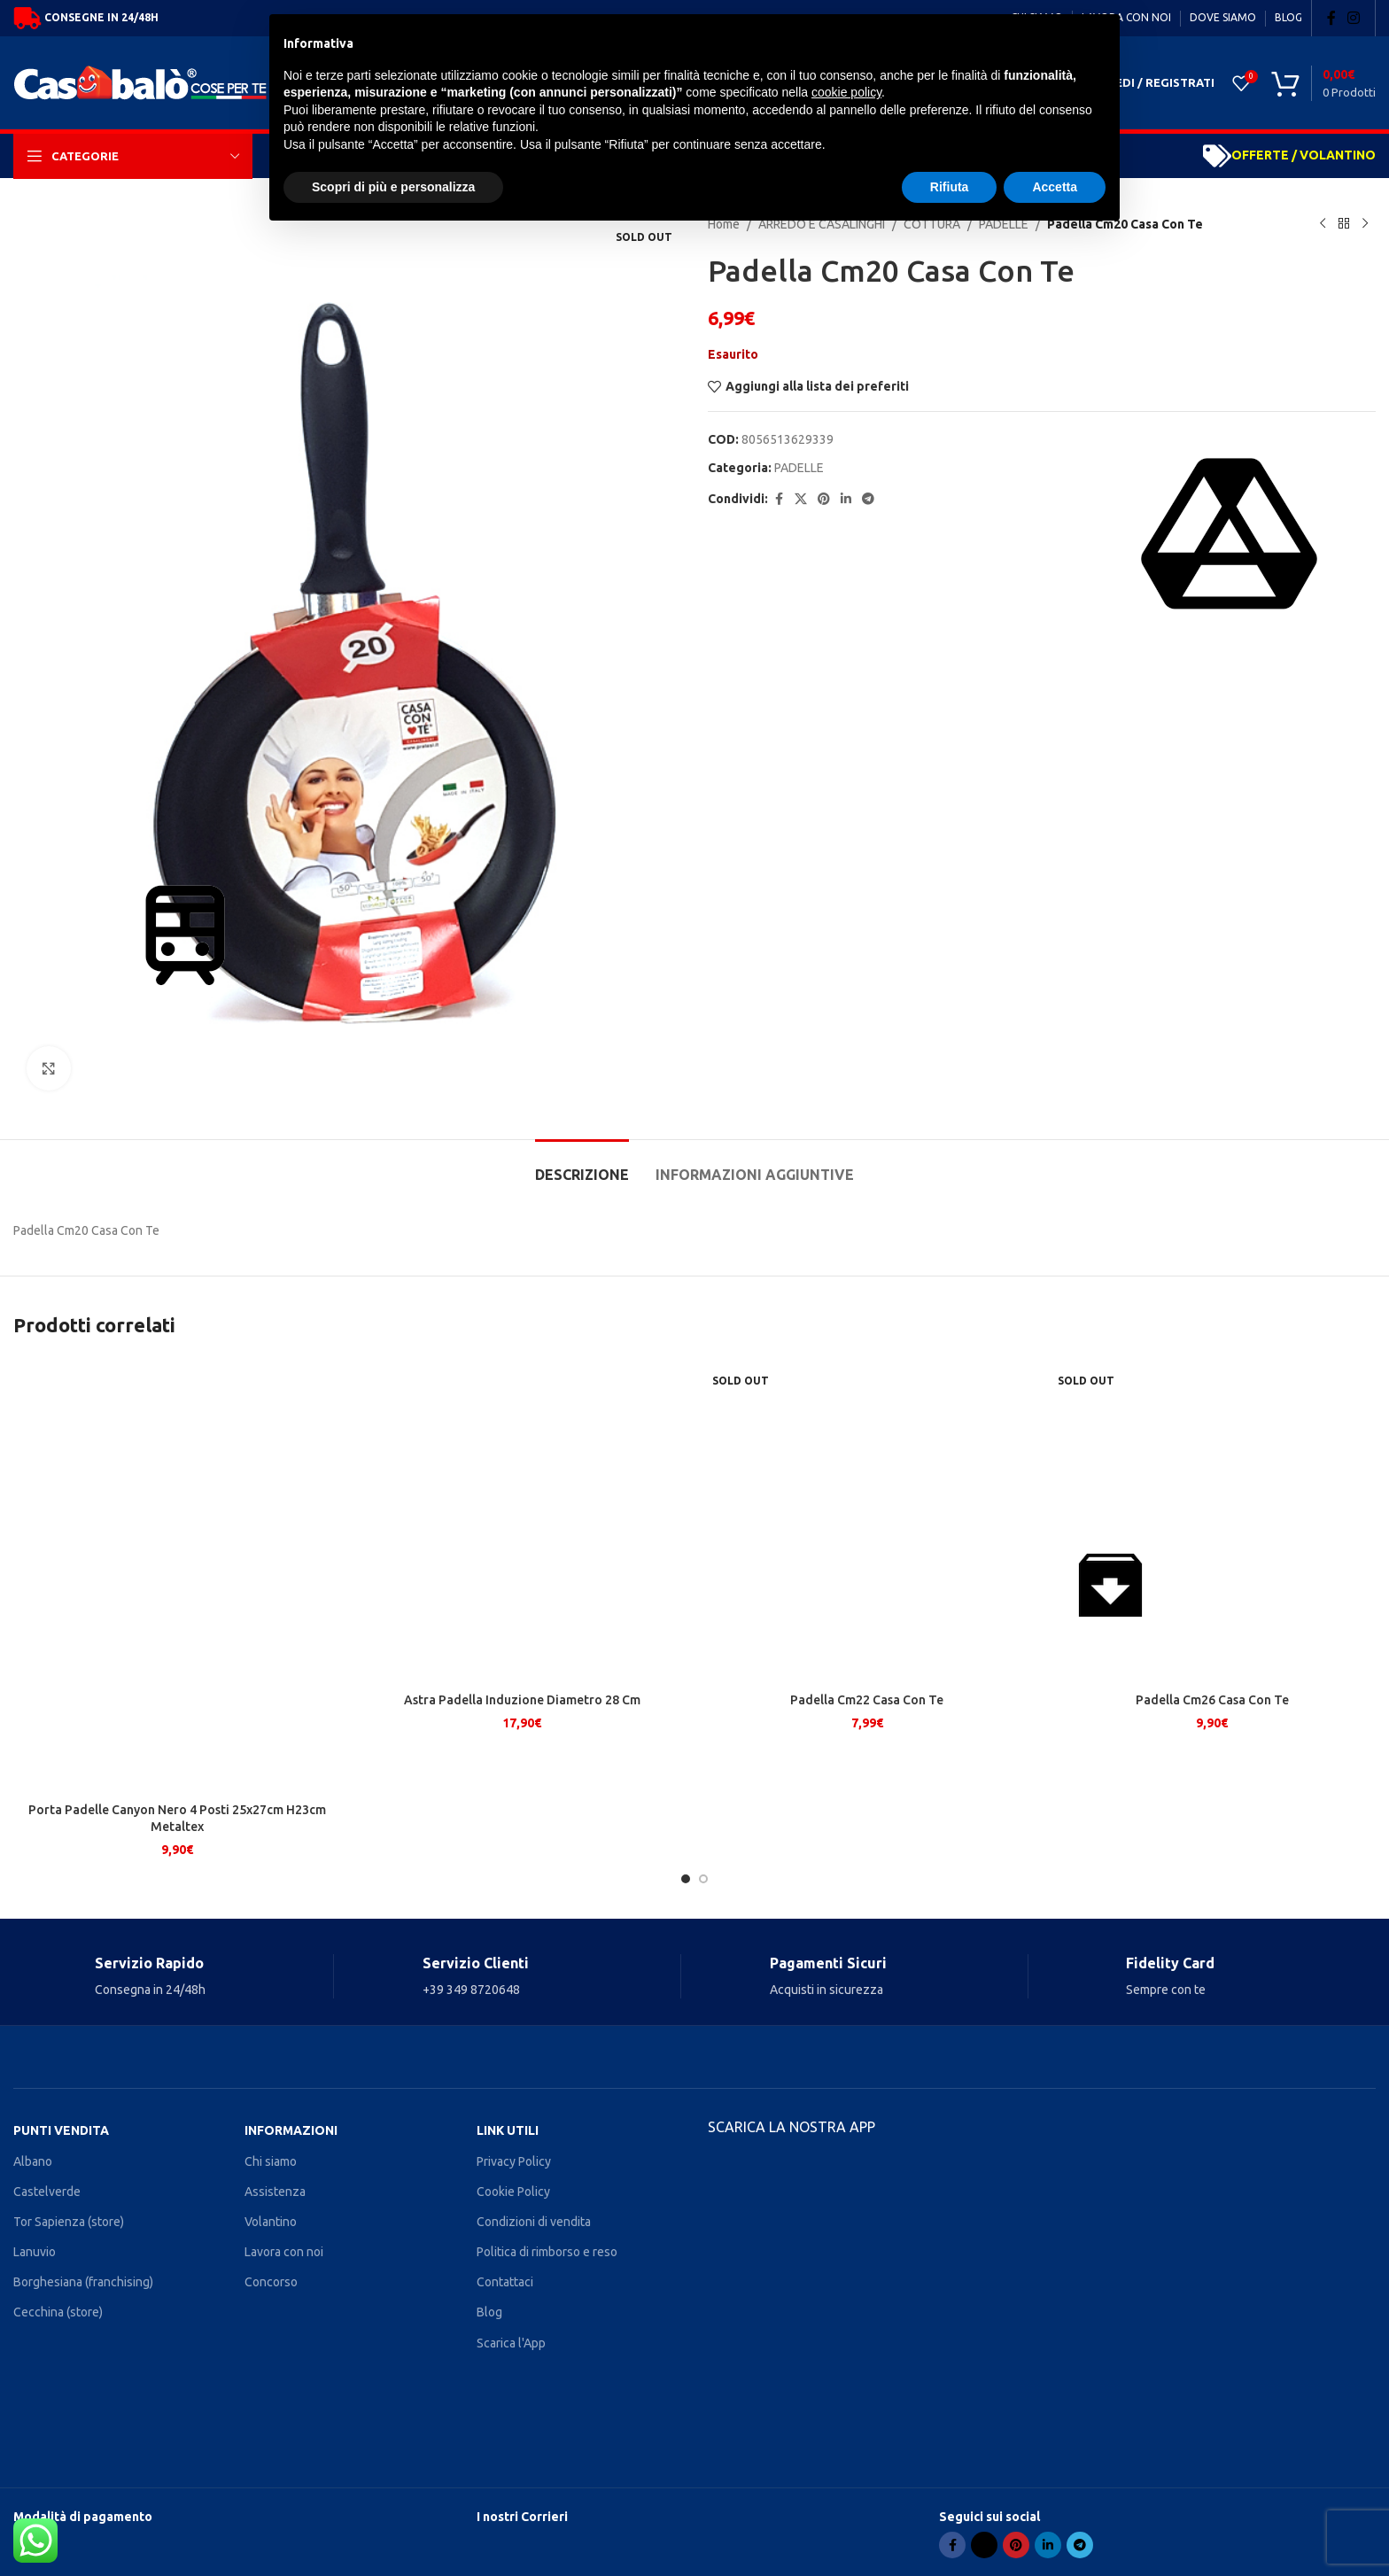 The image size is (1389, 2576). Describe the element at coordinates (1229, 539) in the screenshot. I see `open google drive` at that location.